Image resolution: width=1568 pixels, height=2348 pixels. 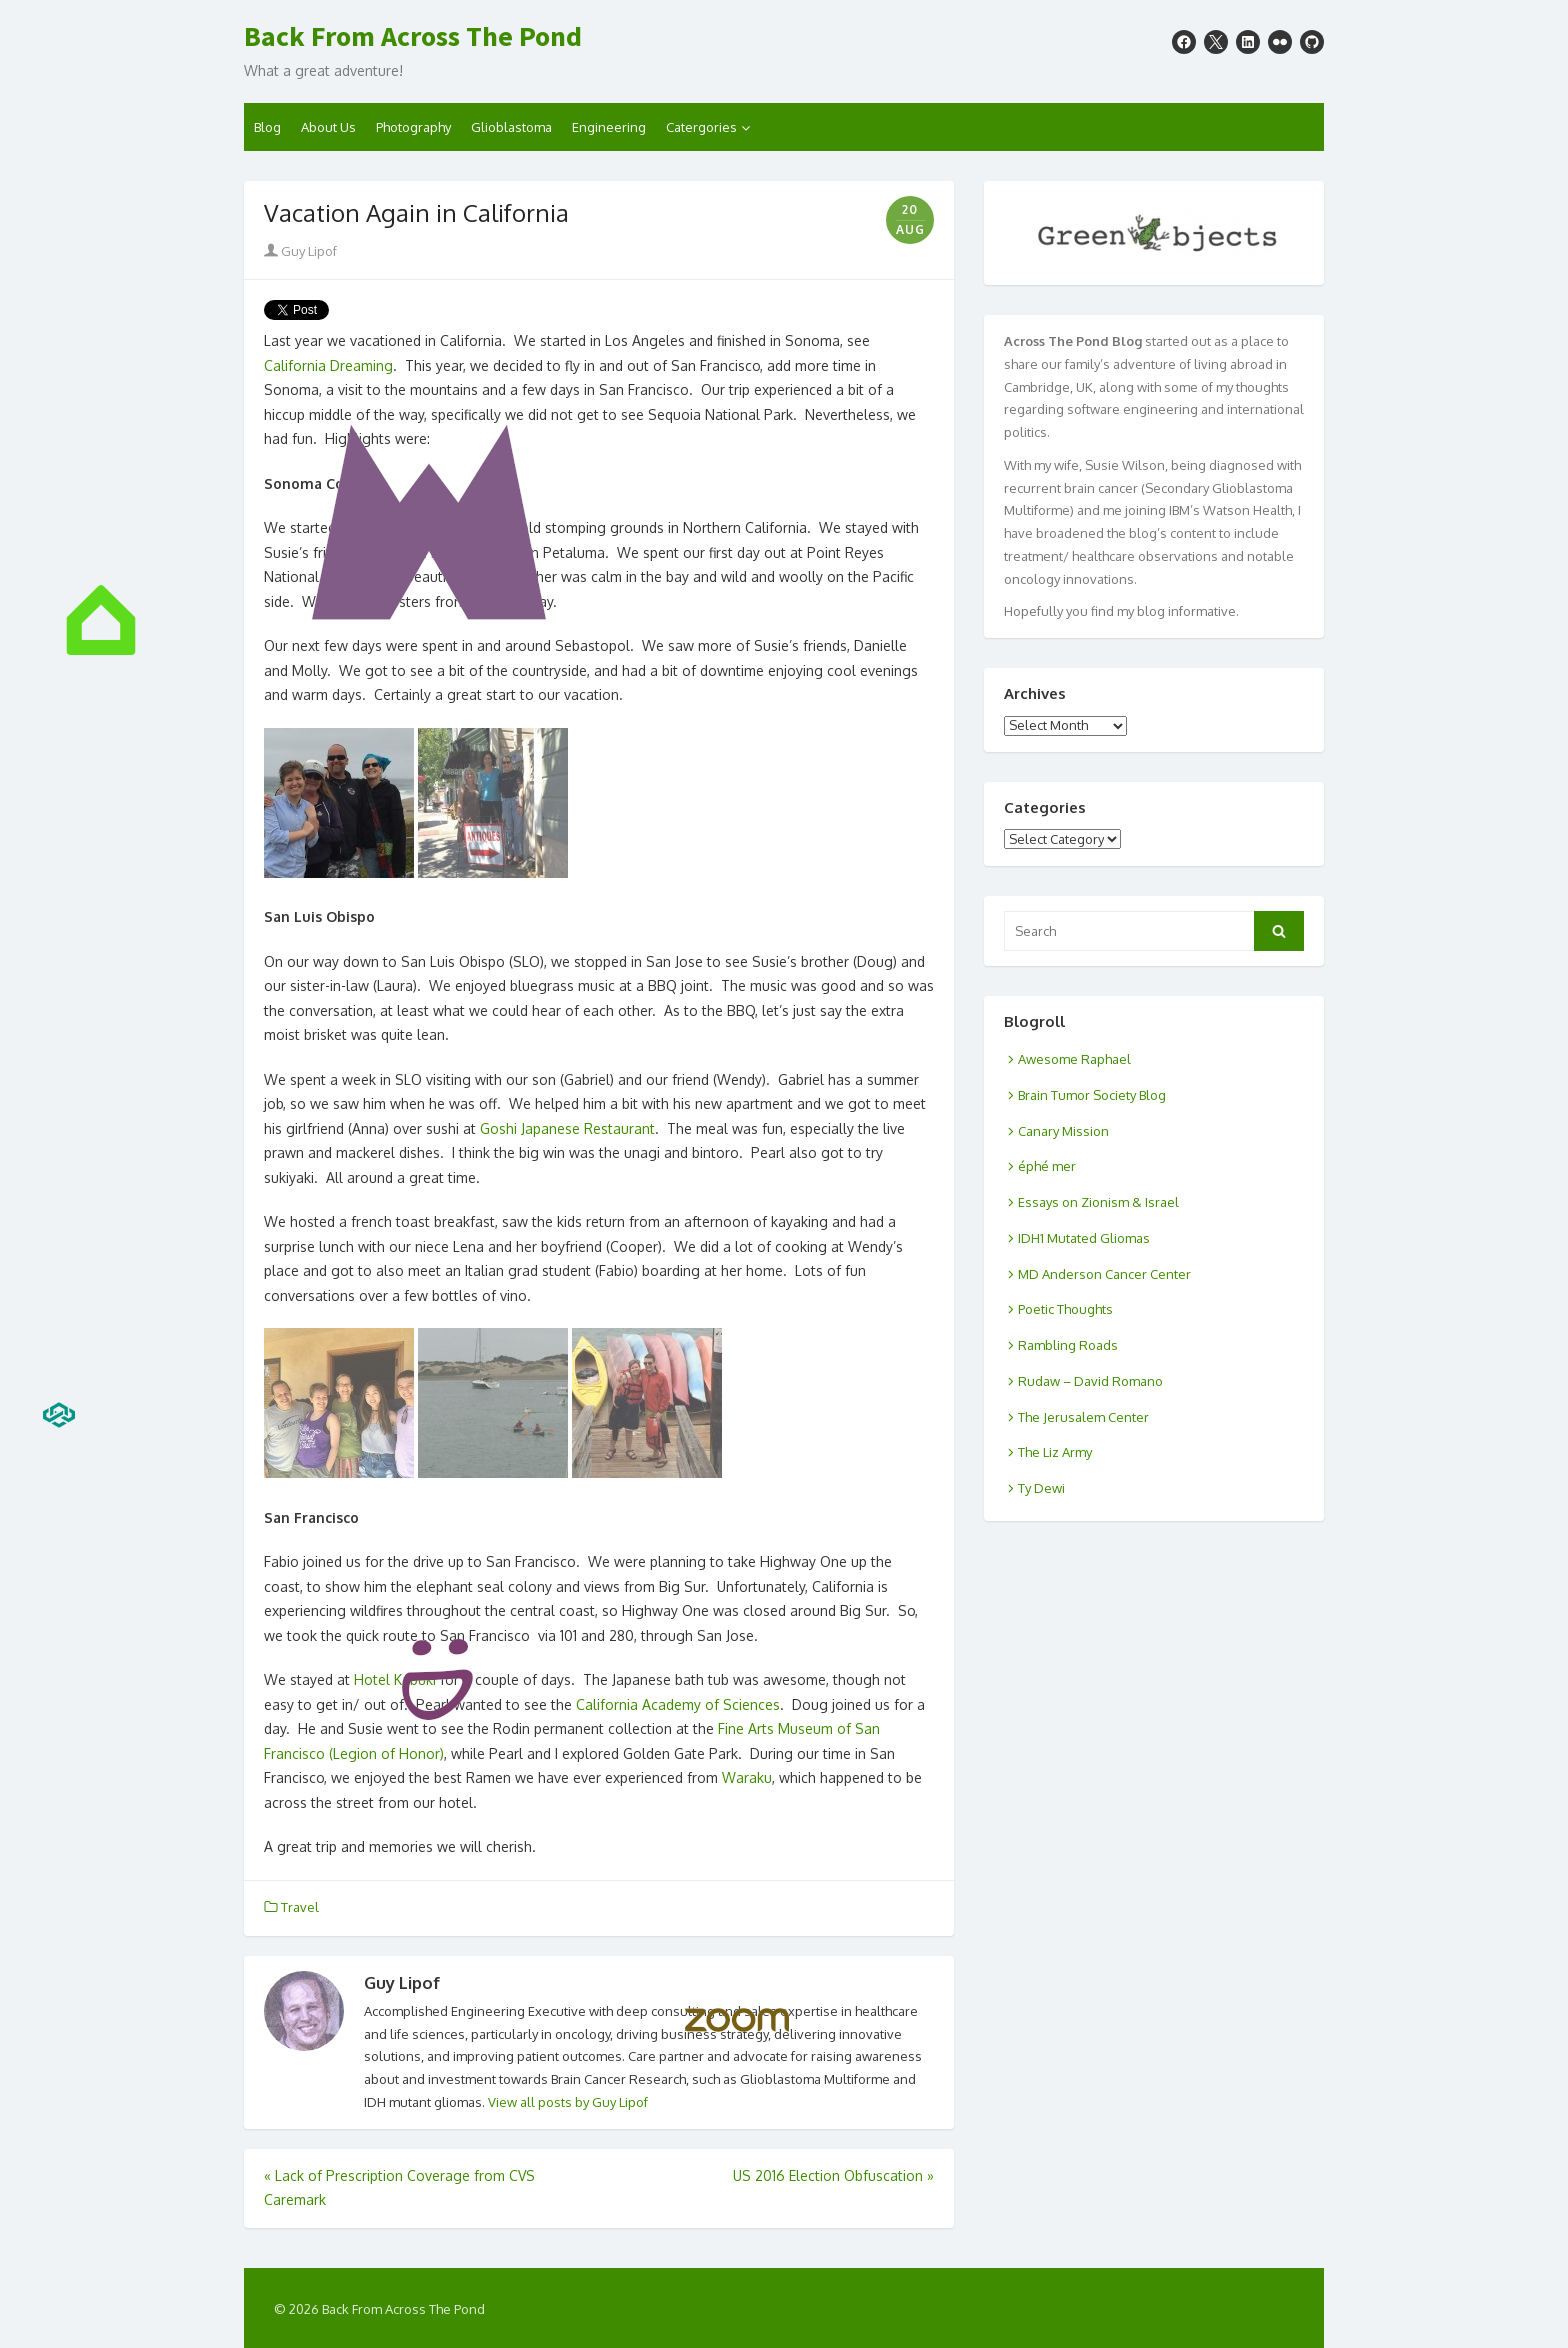 What do you see at coordinates (59, 1415) in the screenshot?
I see `loopback framework logo` at bounding box center [59, 1415].